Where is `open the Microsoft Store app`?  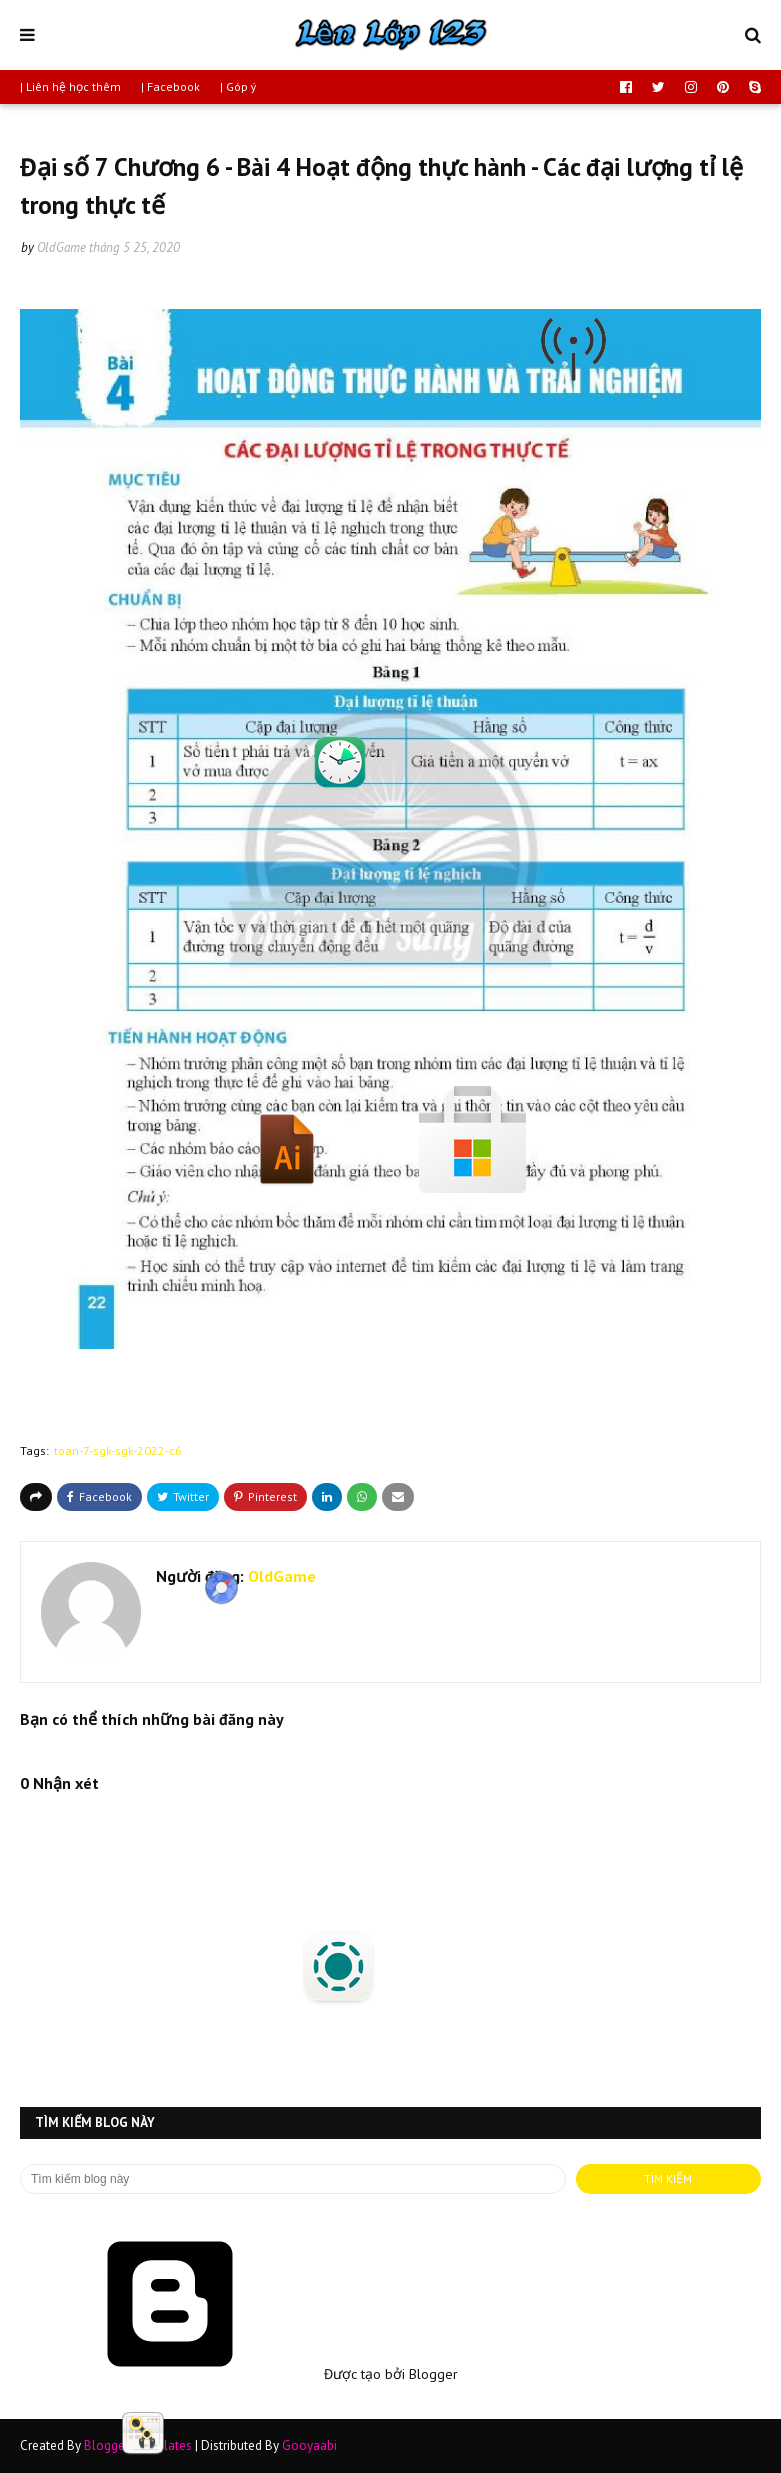 open the Microsoft Store app is located at coordinates (472, 1139).